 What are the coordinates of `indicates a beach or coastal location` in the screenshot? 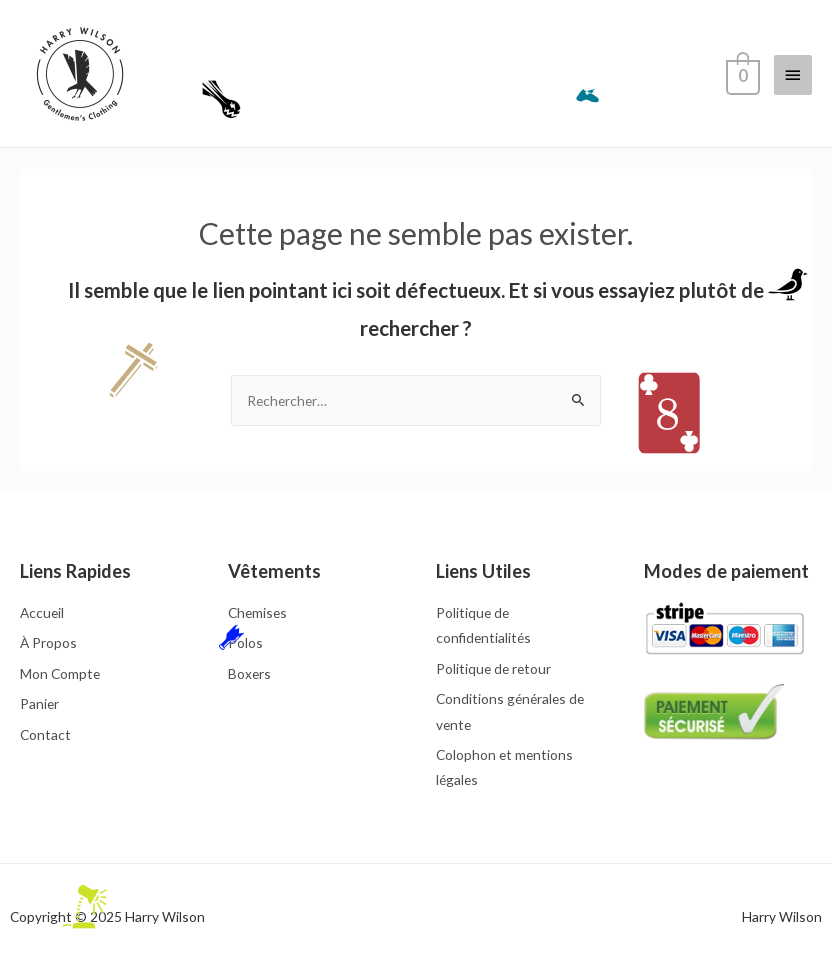 It's located at (787, 284).